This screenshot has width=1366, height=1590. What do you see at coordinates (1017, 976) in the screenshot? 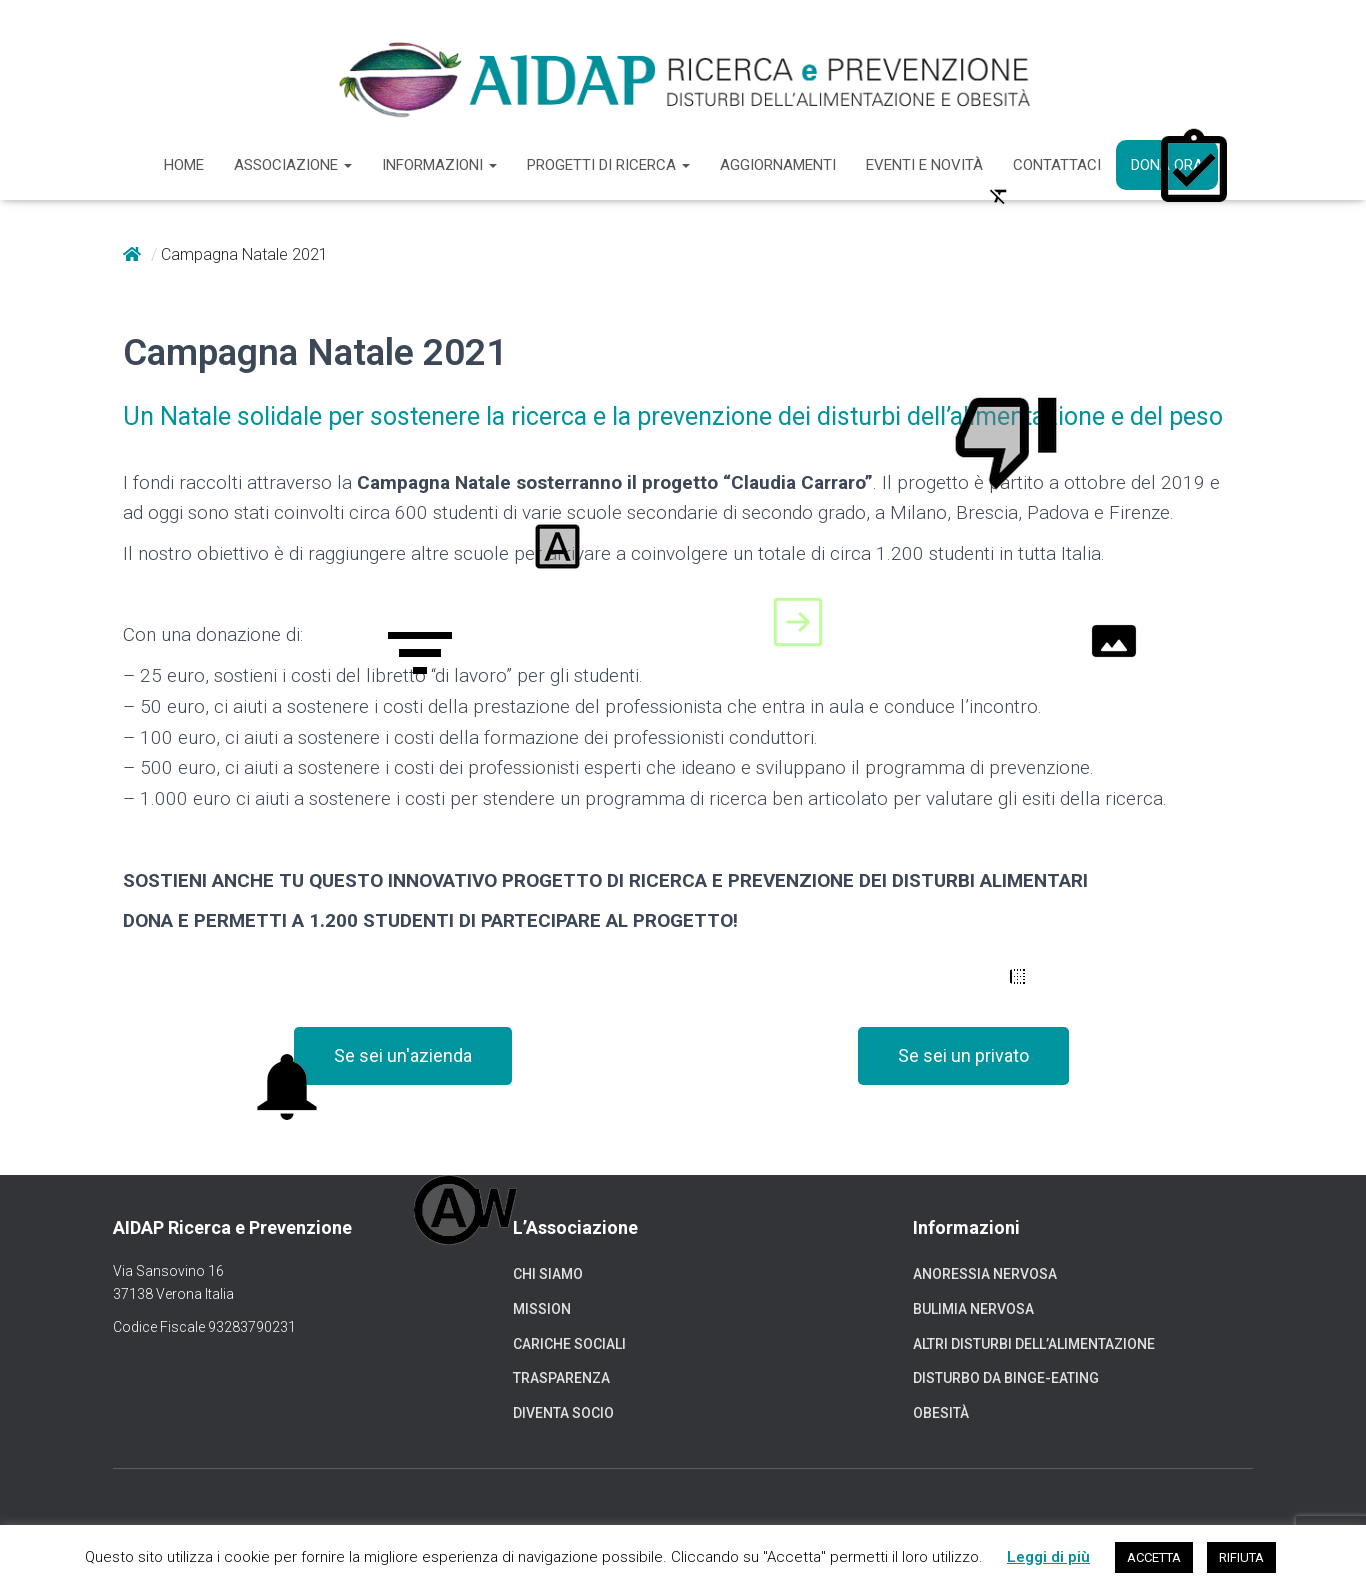
I see `apply border to left edge of cell or element` at bounding box center [1017, 976].